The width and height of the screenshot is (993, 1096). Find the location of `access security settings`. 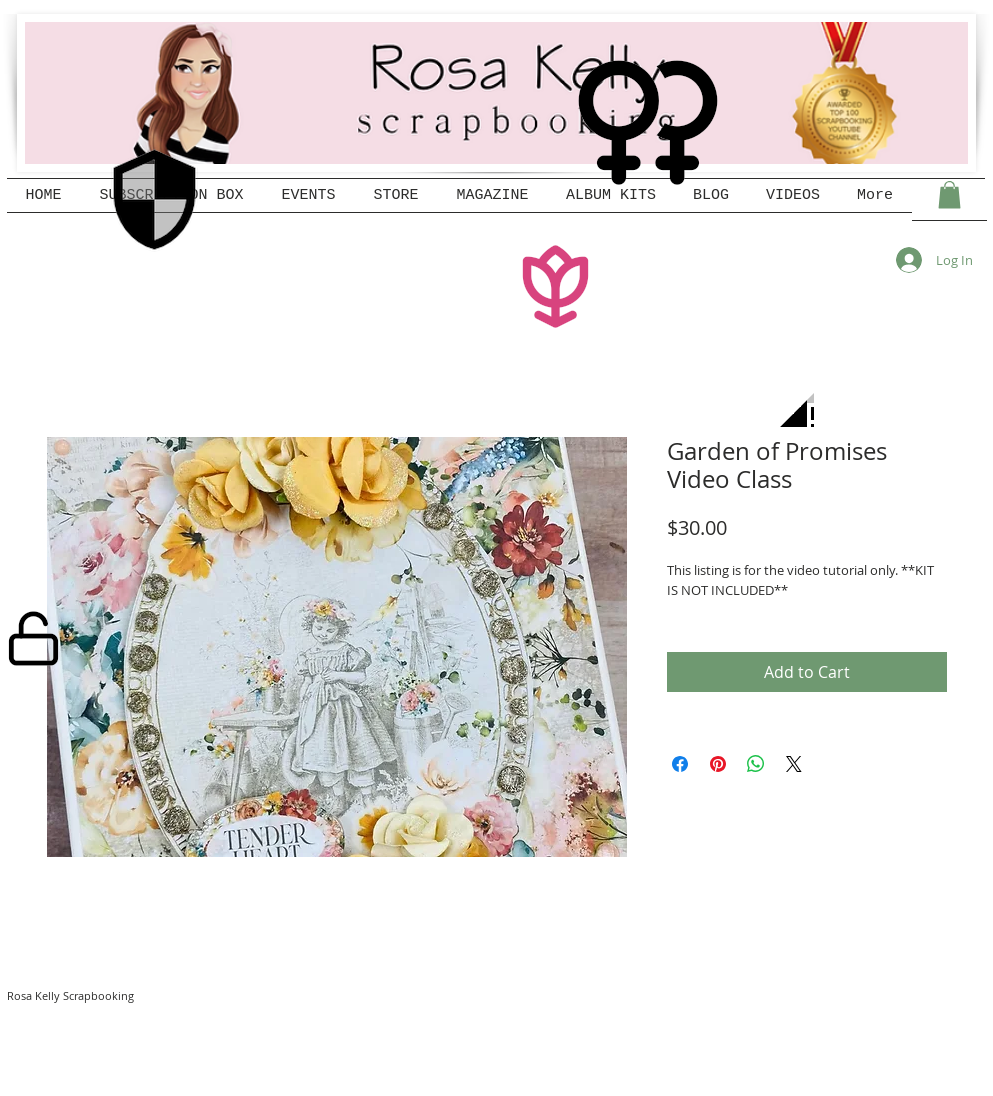

access security settings is located at coordinates (154, 199).